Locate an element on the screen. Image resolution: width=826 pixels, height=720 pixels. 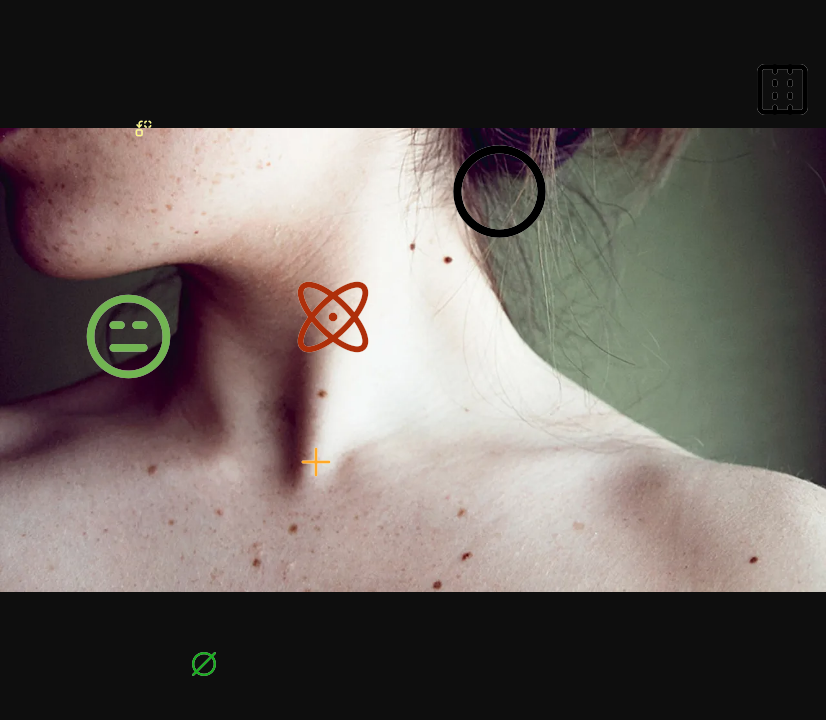
indicates an empty or null value is located at coordinates (204, 664).